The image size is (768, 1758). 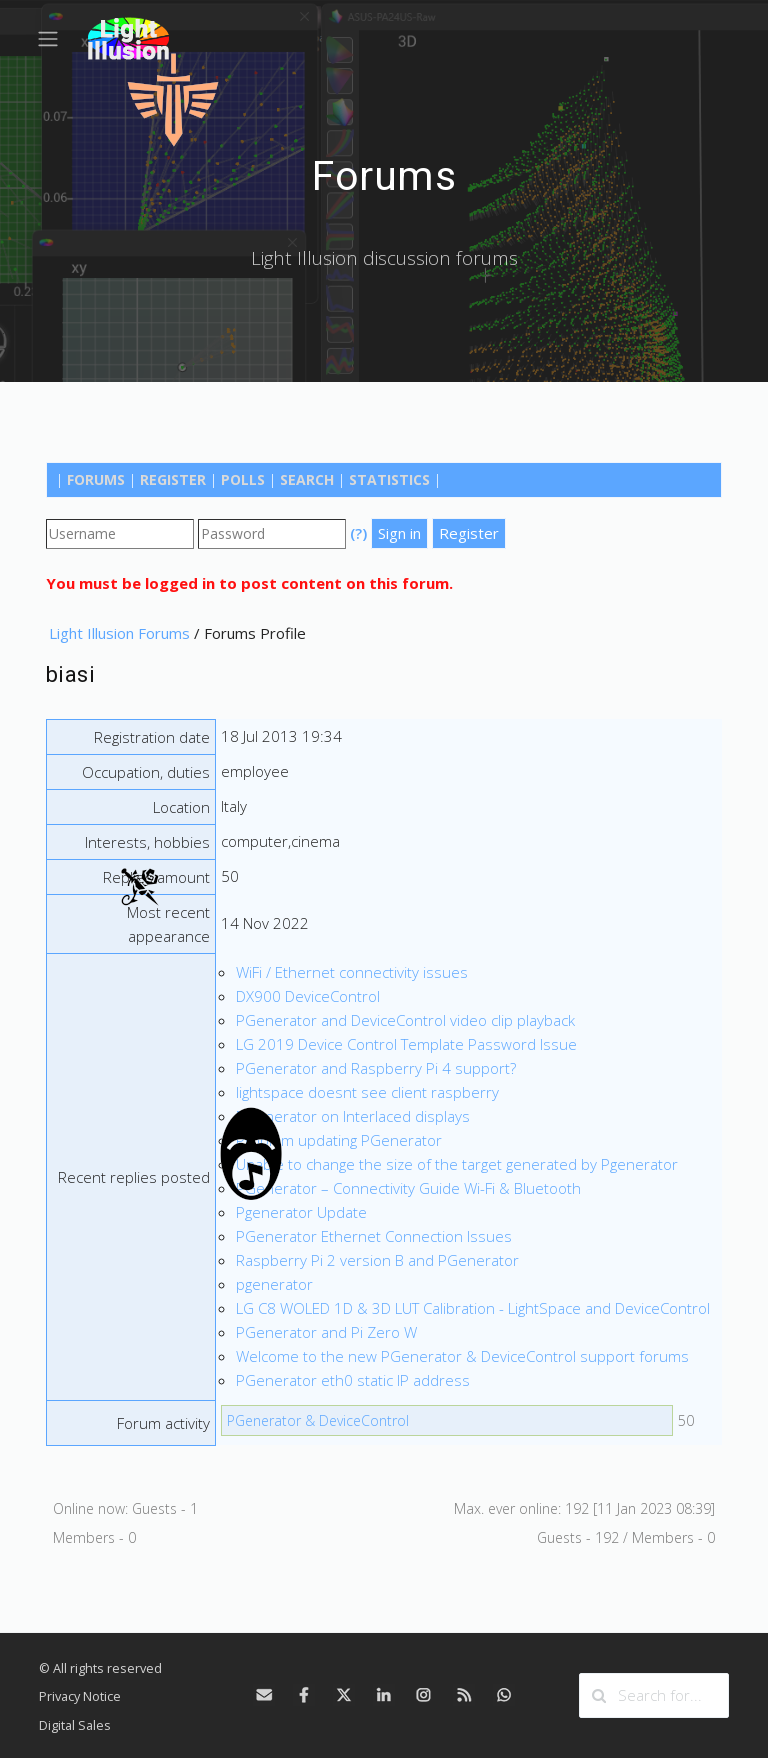 What do you see at coordinates (173, 100) in the screenshot?
I see `equip or select a weapon in a game inventory` at bounding box center [173, 100].